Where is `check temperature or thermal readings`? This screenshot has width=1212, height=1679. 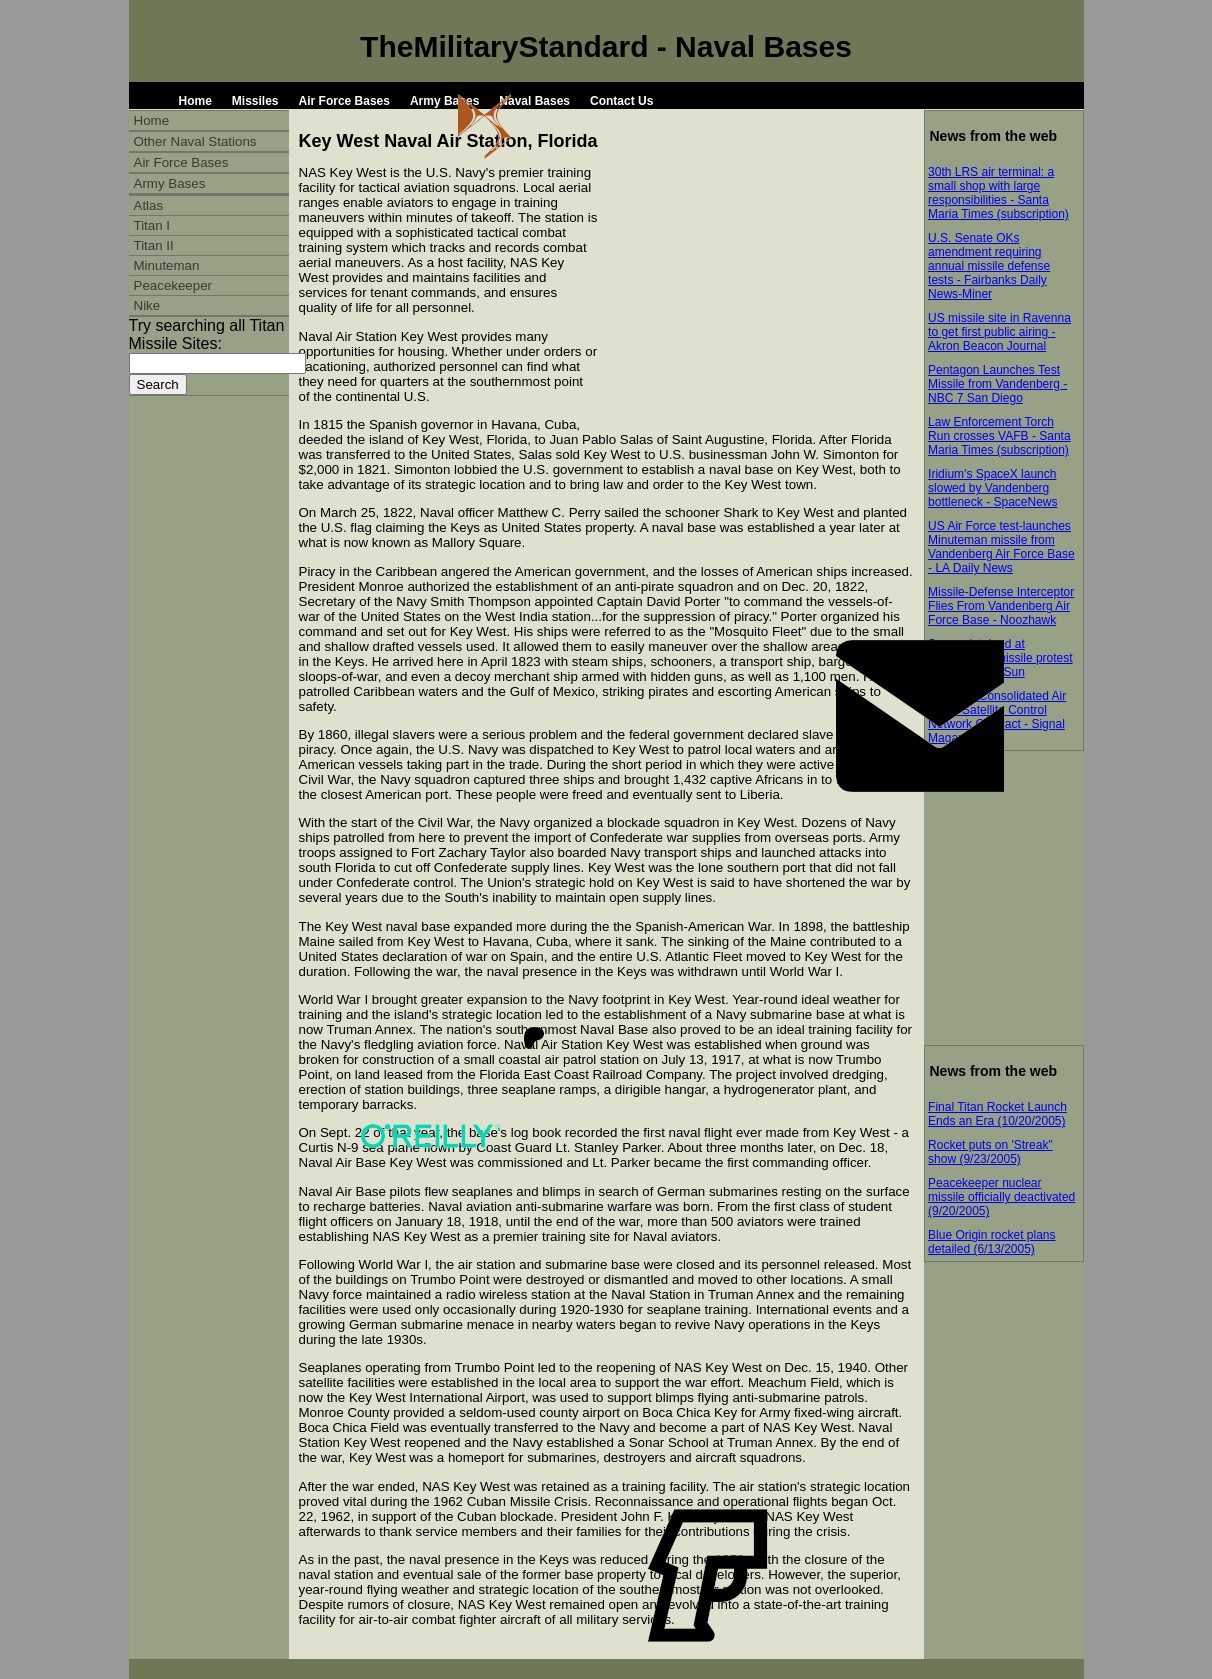
check temperature or thermal readings is located at coordinates (707, 1575).